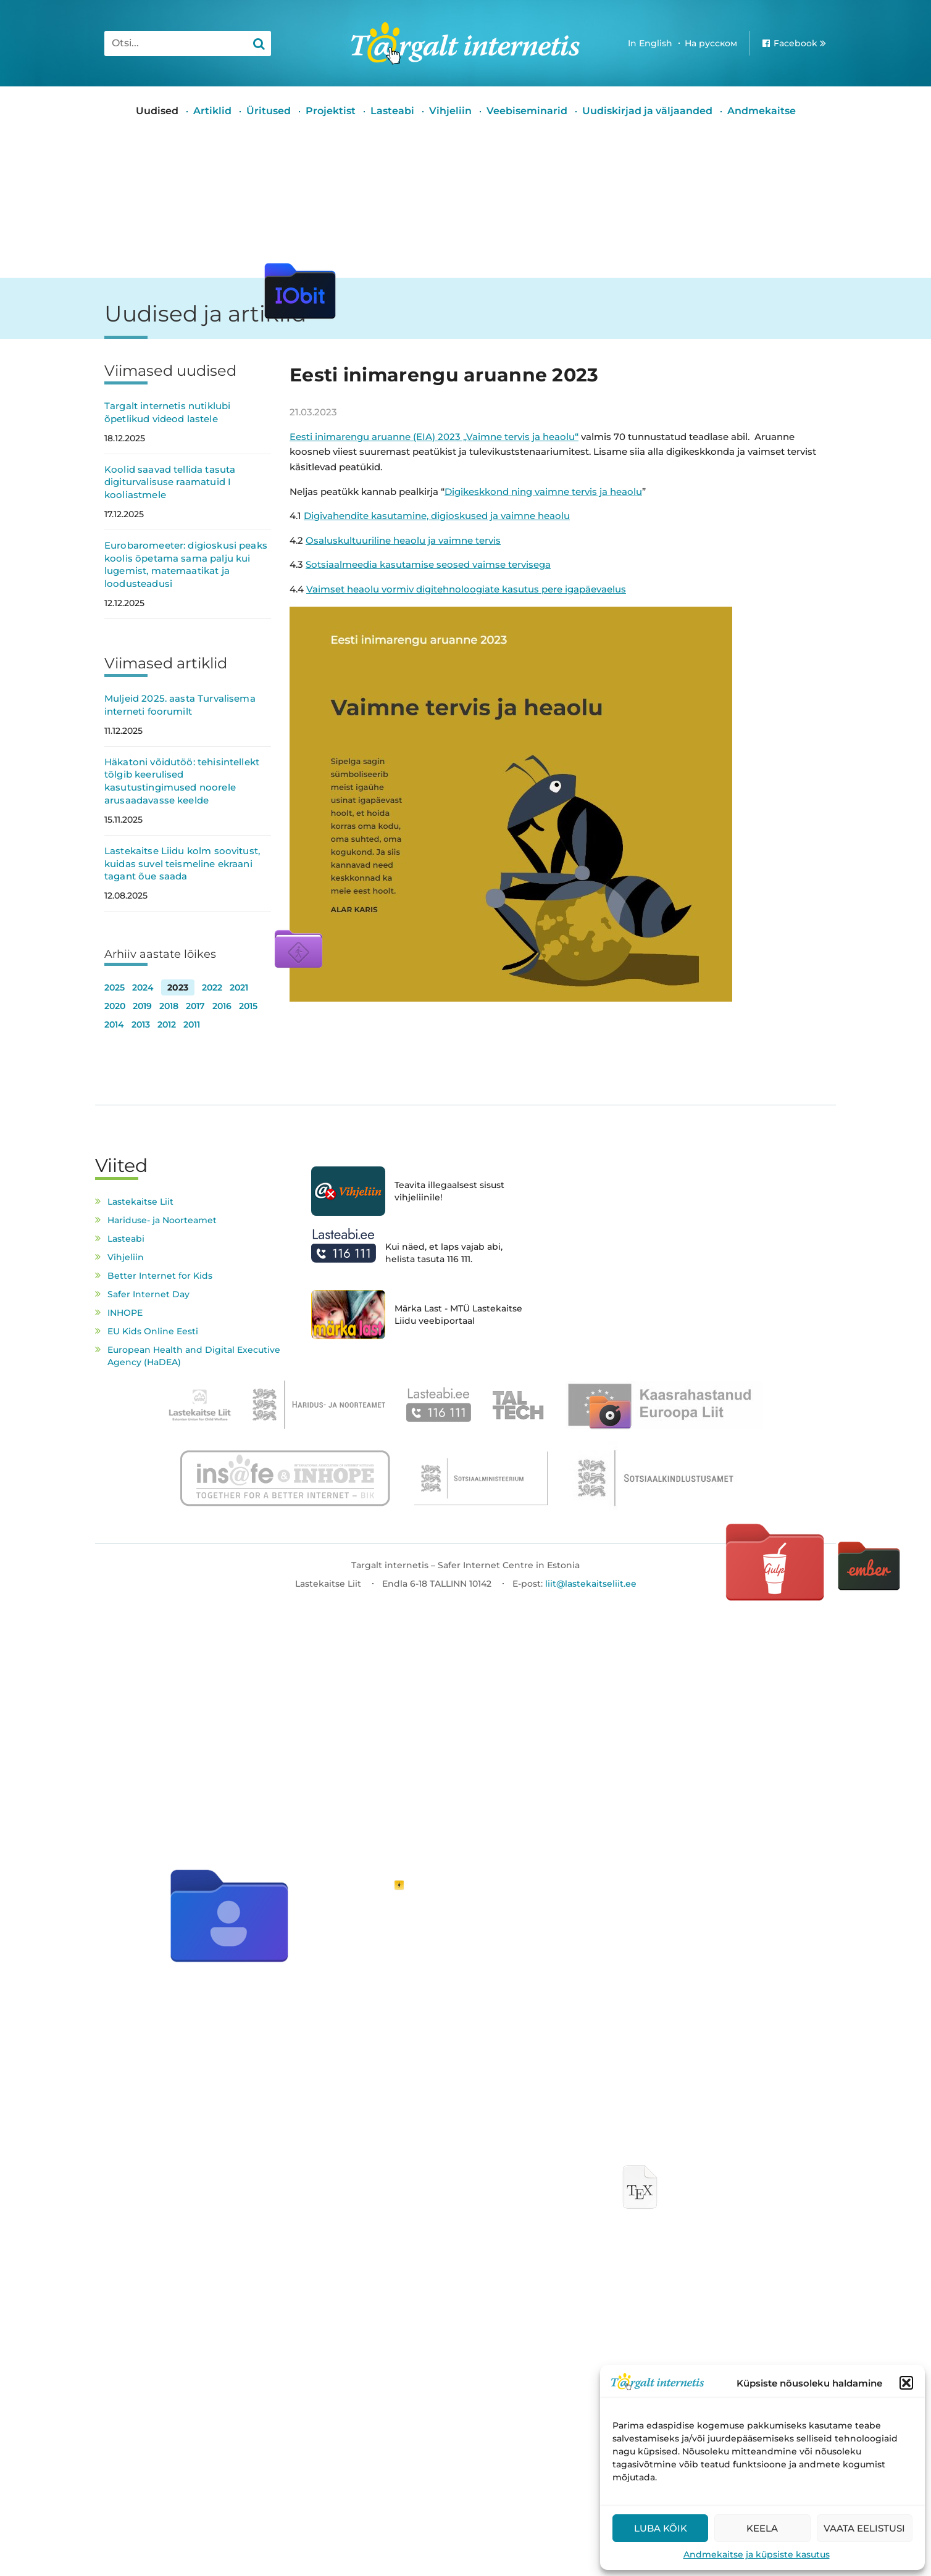 The width and height of the screenshot is (931, 2576). I want to click on open your music folder, so click(610, 1413).